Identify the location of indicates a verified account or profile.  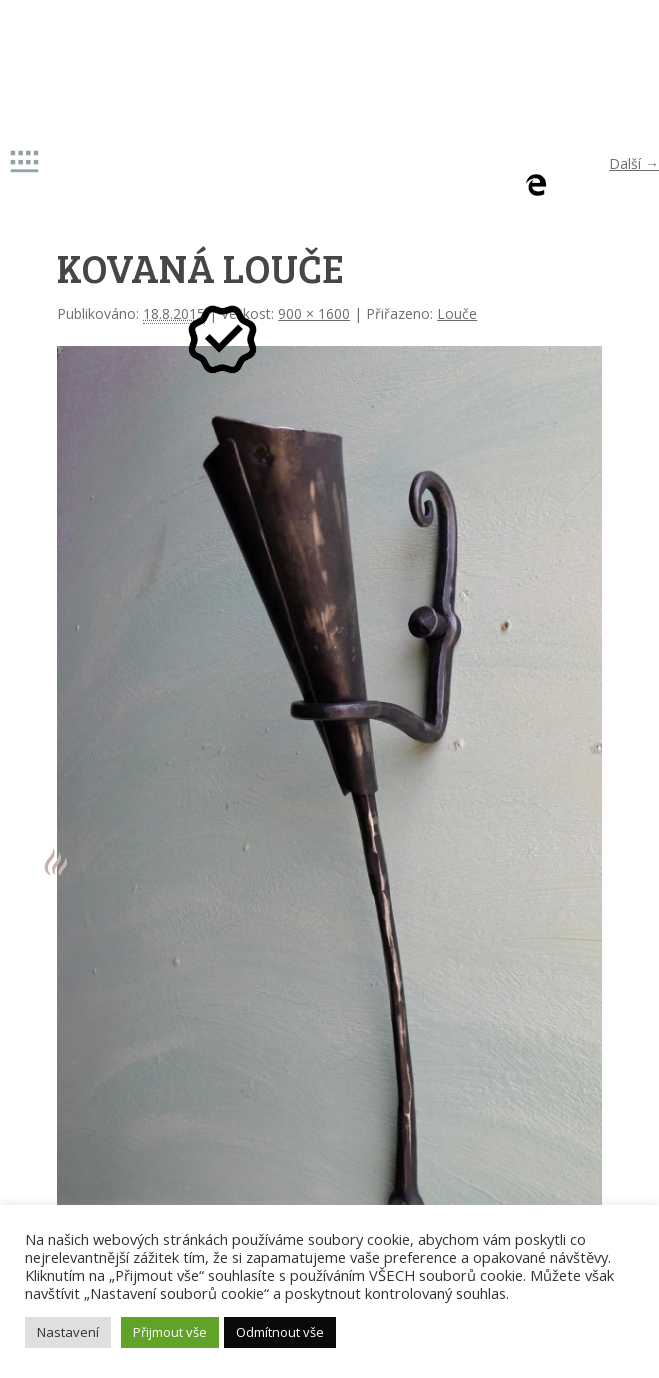
(222, 339).